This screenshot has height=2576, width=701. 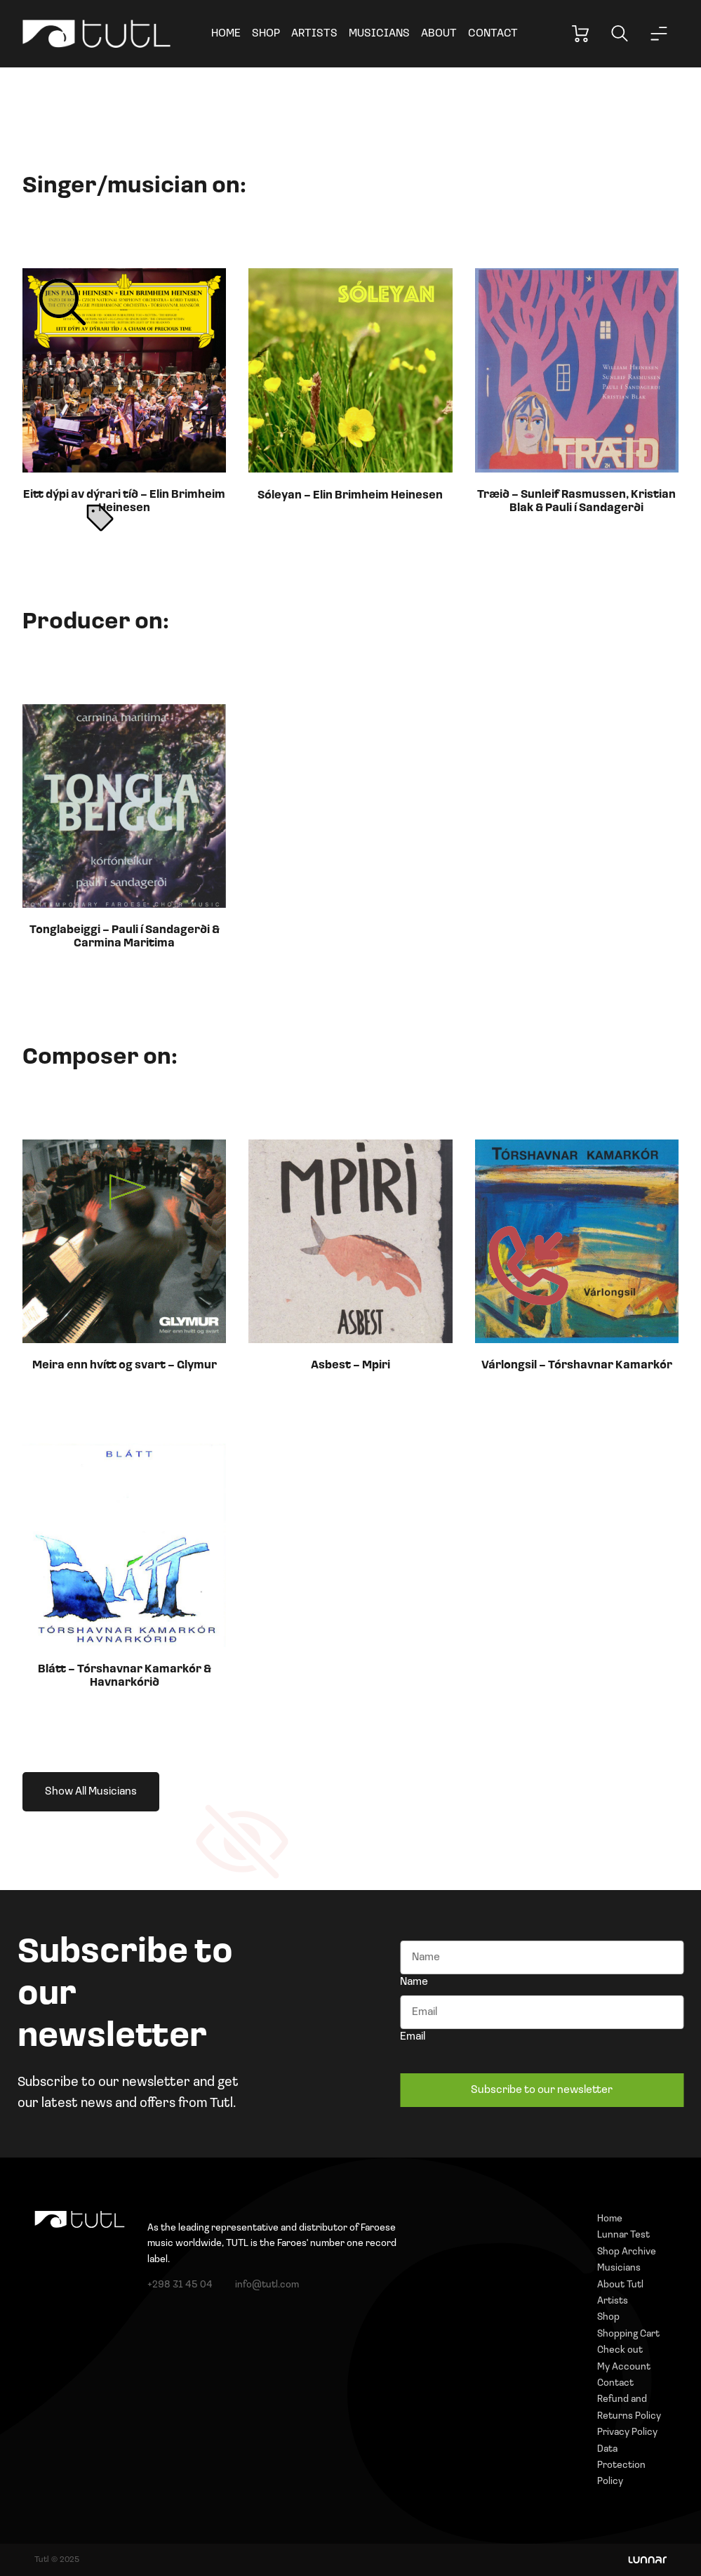 I want to click on flag or bookmark an item, so click(x=123, y=1191).